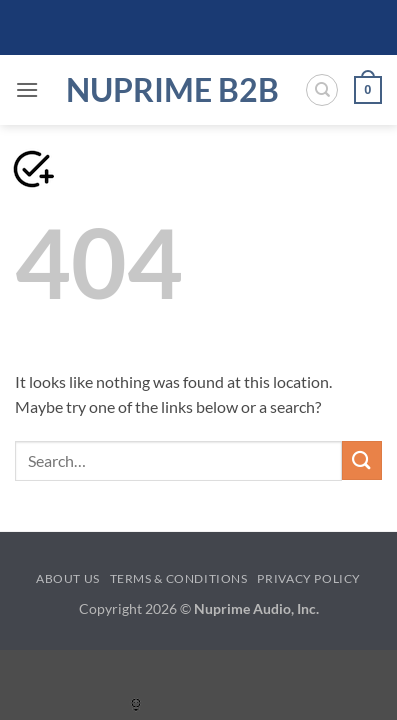 Image resolution: width=397 pixels, height=720 pixels. I want to click on add a new task to your list, so click(32, 169).